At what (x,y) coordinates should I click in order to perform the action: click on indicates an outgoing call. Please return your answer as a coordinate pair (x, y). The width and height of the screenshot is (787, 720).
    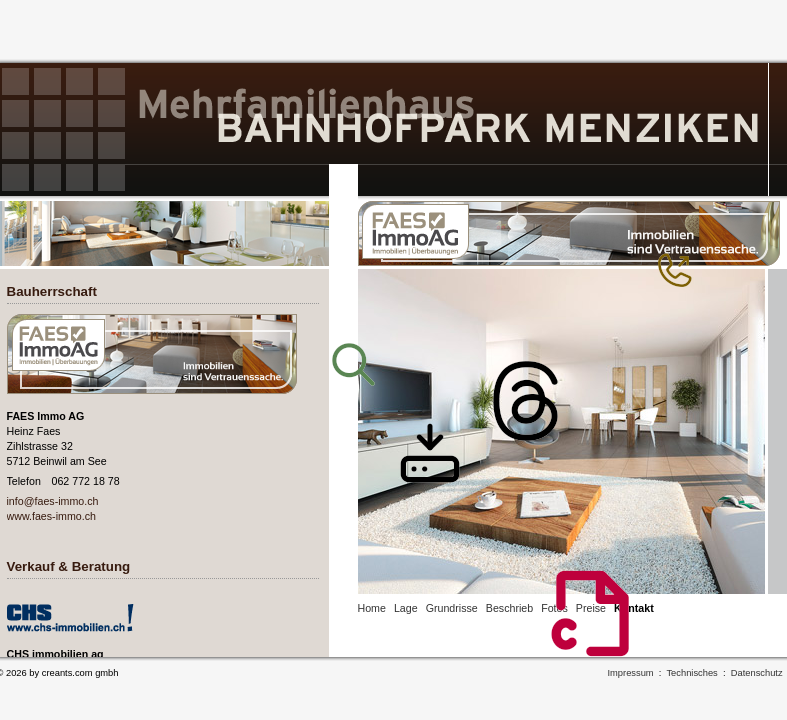
    Looking at the image, I should click on (675, 269).